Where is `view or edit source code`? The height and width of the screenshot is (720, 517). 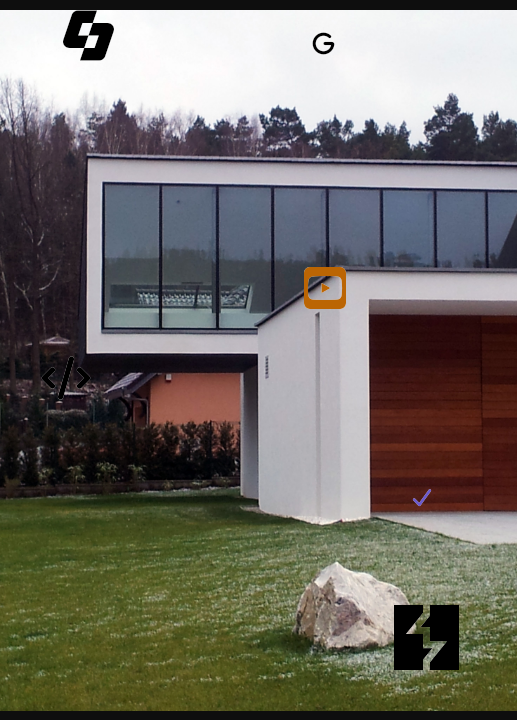 view or edit source code is located at coordinates (66, 378).